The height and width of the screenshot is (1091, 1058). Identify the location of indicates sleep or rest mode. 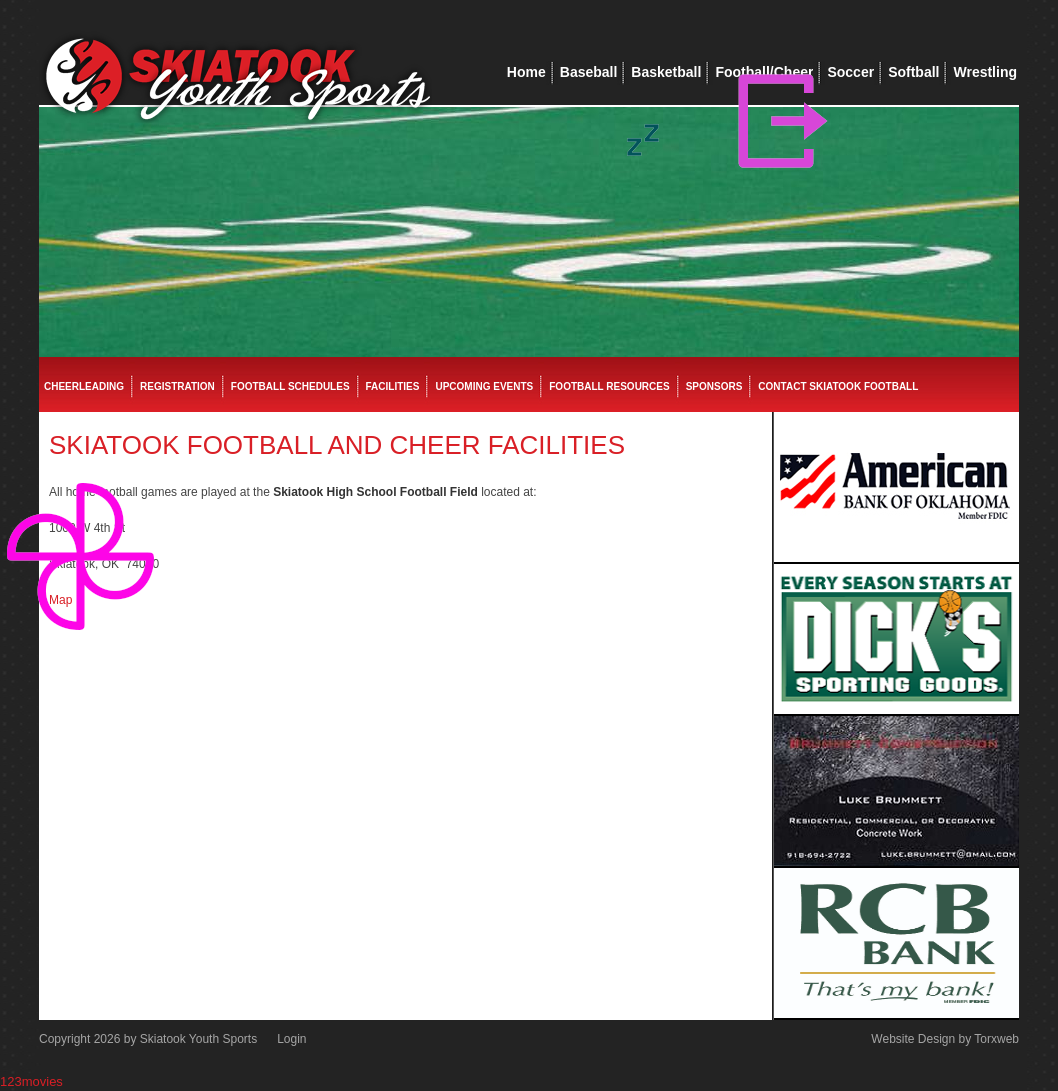
(643, 140).